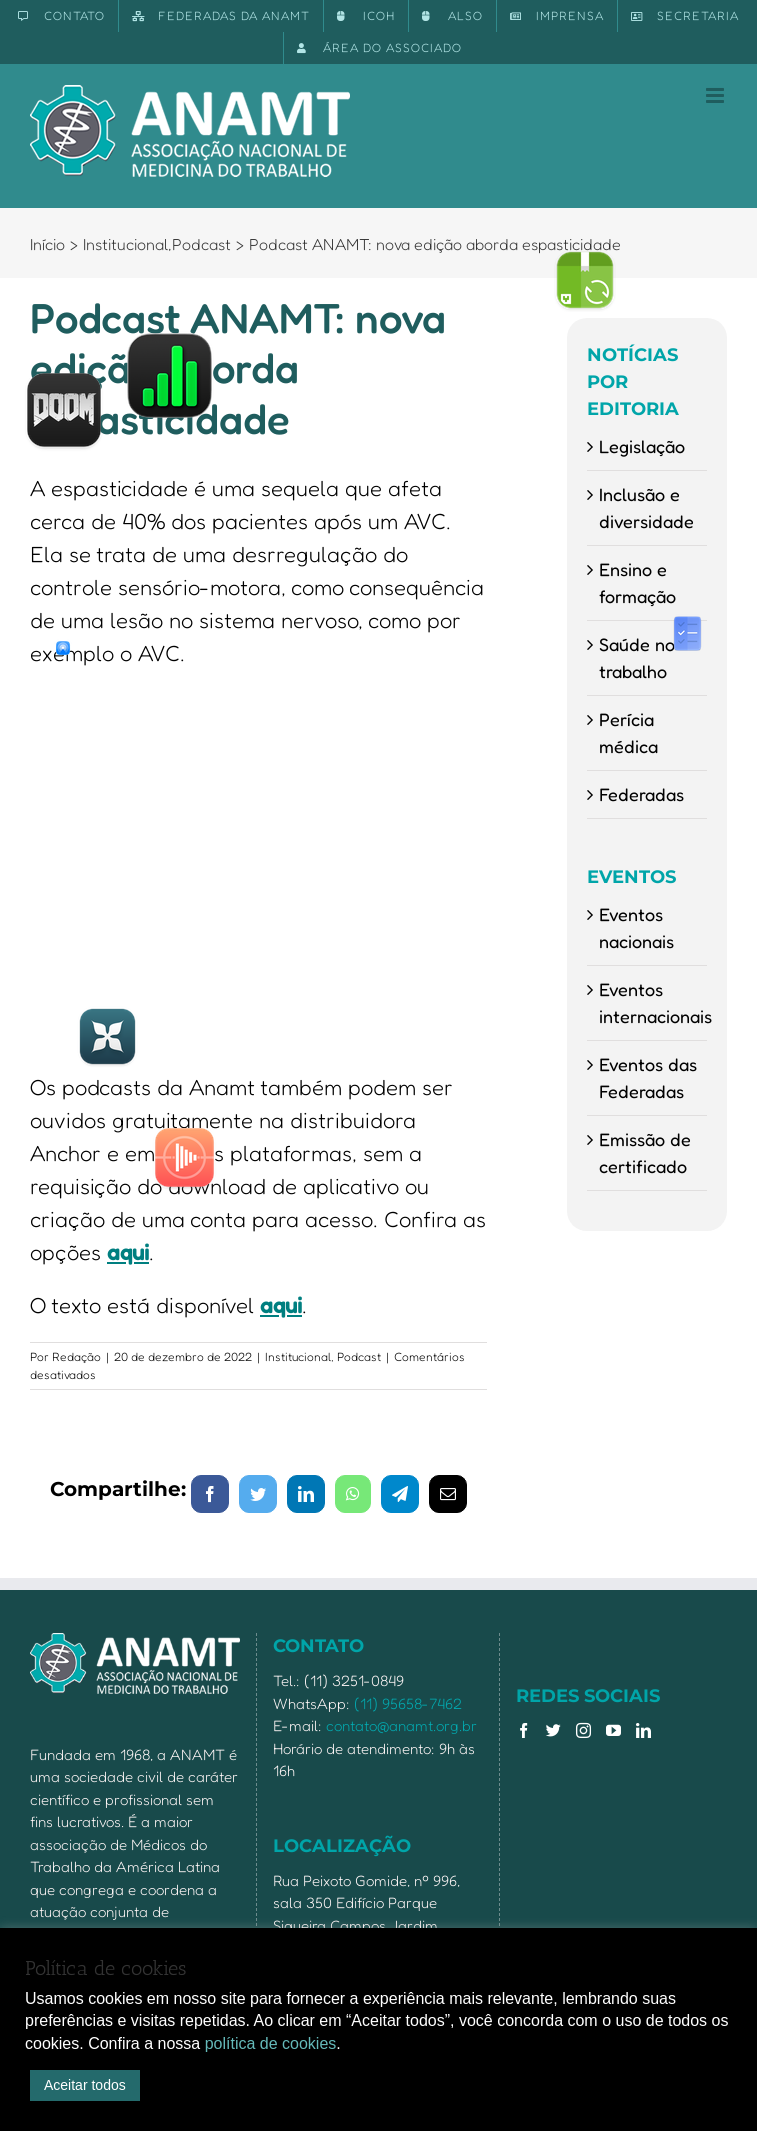 The image size is (757, 2131). Describe the element at coordinates (184, 1157) in the screenshot. I see `open audiotube music streaming app` at that location.